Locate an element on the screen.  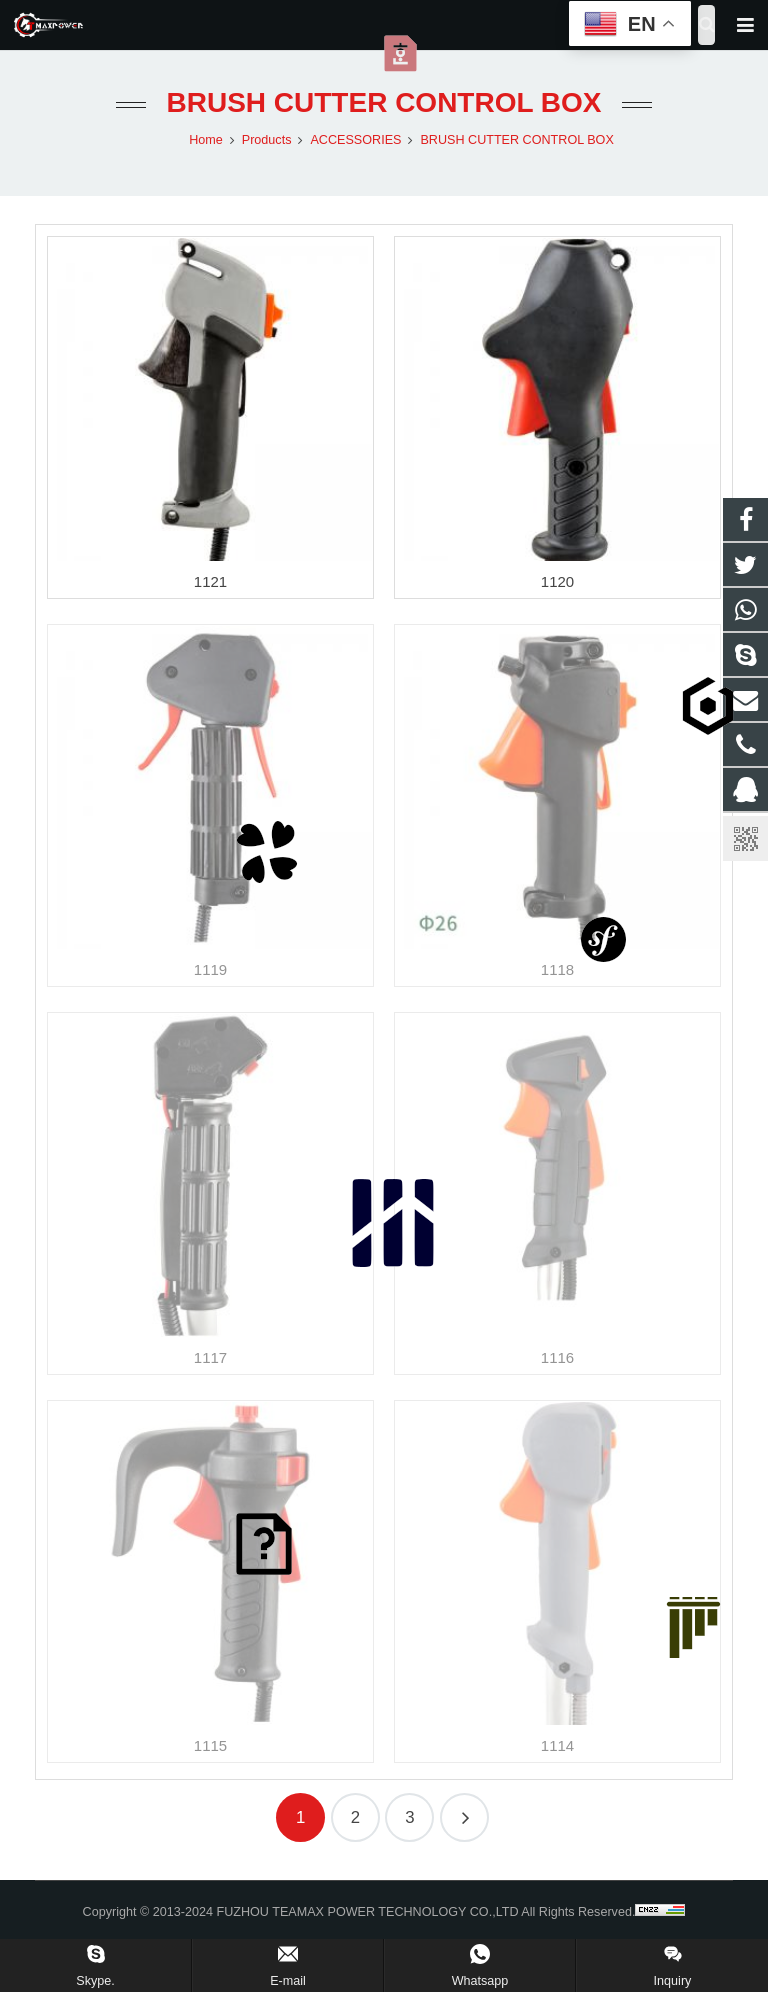
unknown or unrecognized file type is located at coordinates (264, 1544).